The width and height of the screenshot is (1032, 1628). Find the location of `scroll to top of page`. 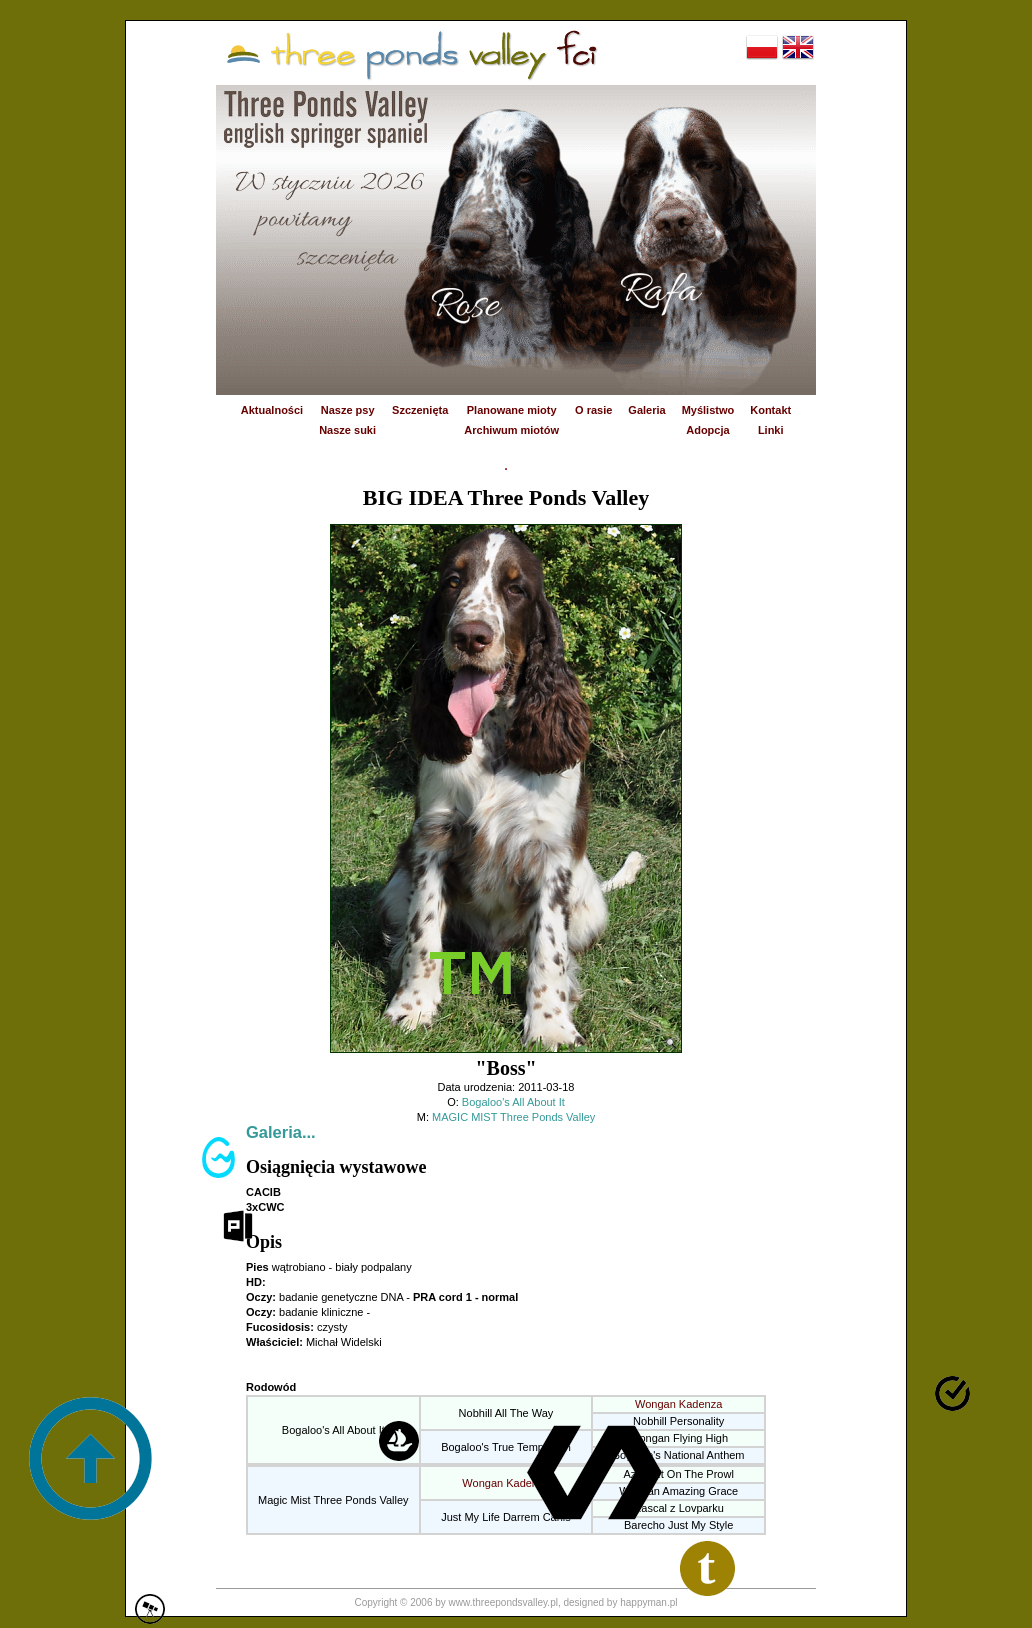

scroll to top of page is located at coordinates (90, 1458).